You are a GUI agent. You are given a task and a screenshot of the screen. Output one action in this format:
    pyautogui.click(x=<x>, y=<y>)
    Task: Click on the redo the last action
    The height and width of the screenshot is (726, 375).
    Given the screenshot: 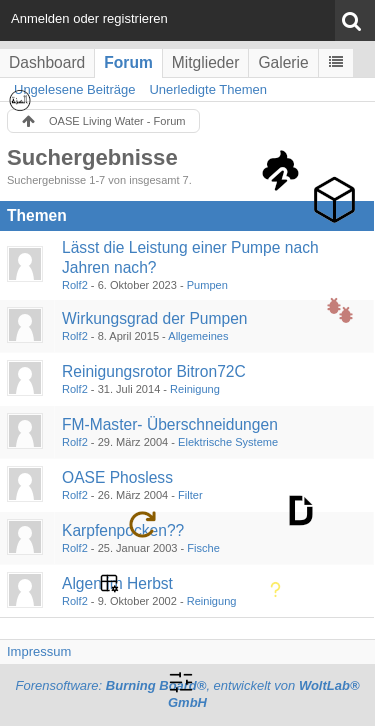 What is the action you would take?
    pyautogui.click(x=142, y=524)
    